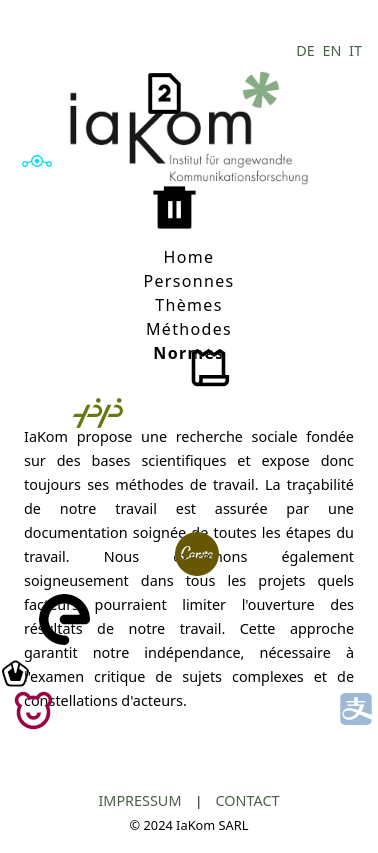 Image resolution: width=378 pixels, height=853 pixels. I want to click on sfml framework or library branding, so click(15, 673).